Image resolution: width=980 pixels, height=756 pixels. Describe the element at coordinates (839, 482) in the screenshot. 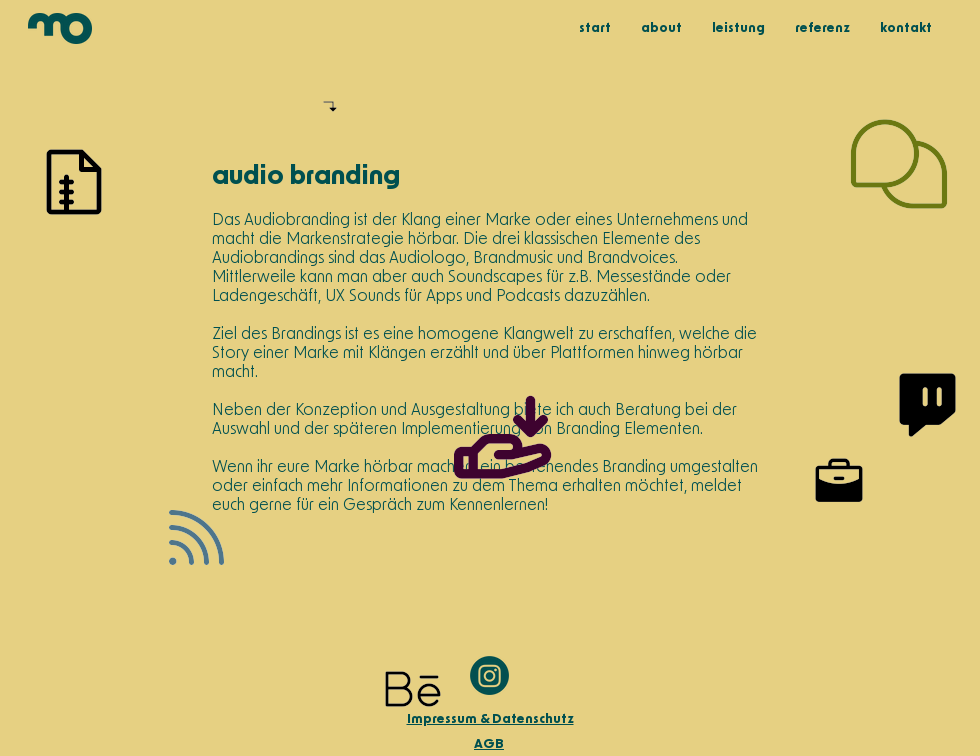

I see `access work or business-related content` at that location.